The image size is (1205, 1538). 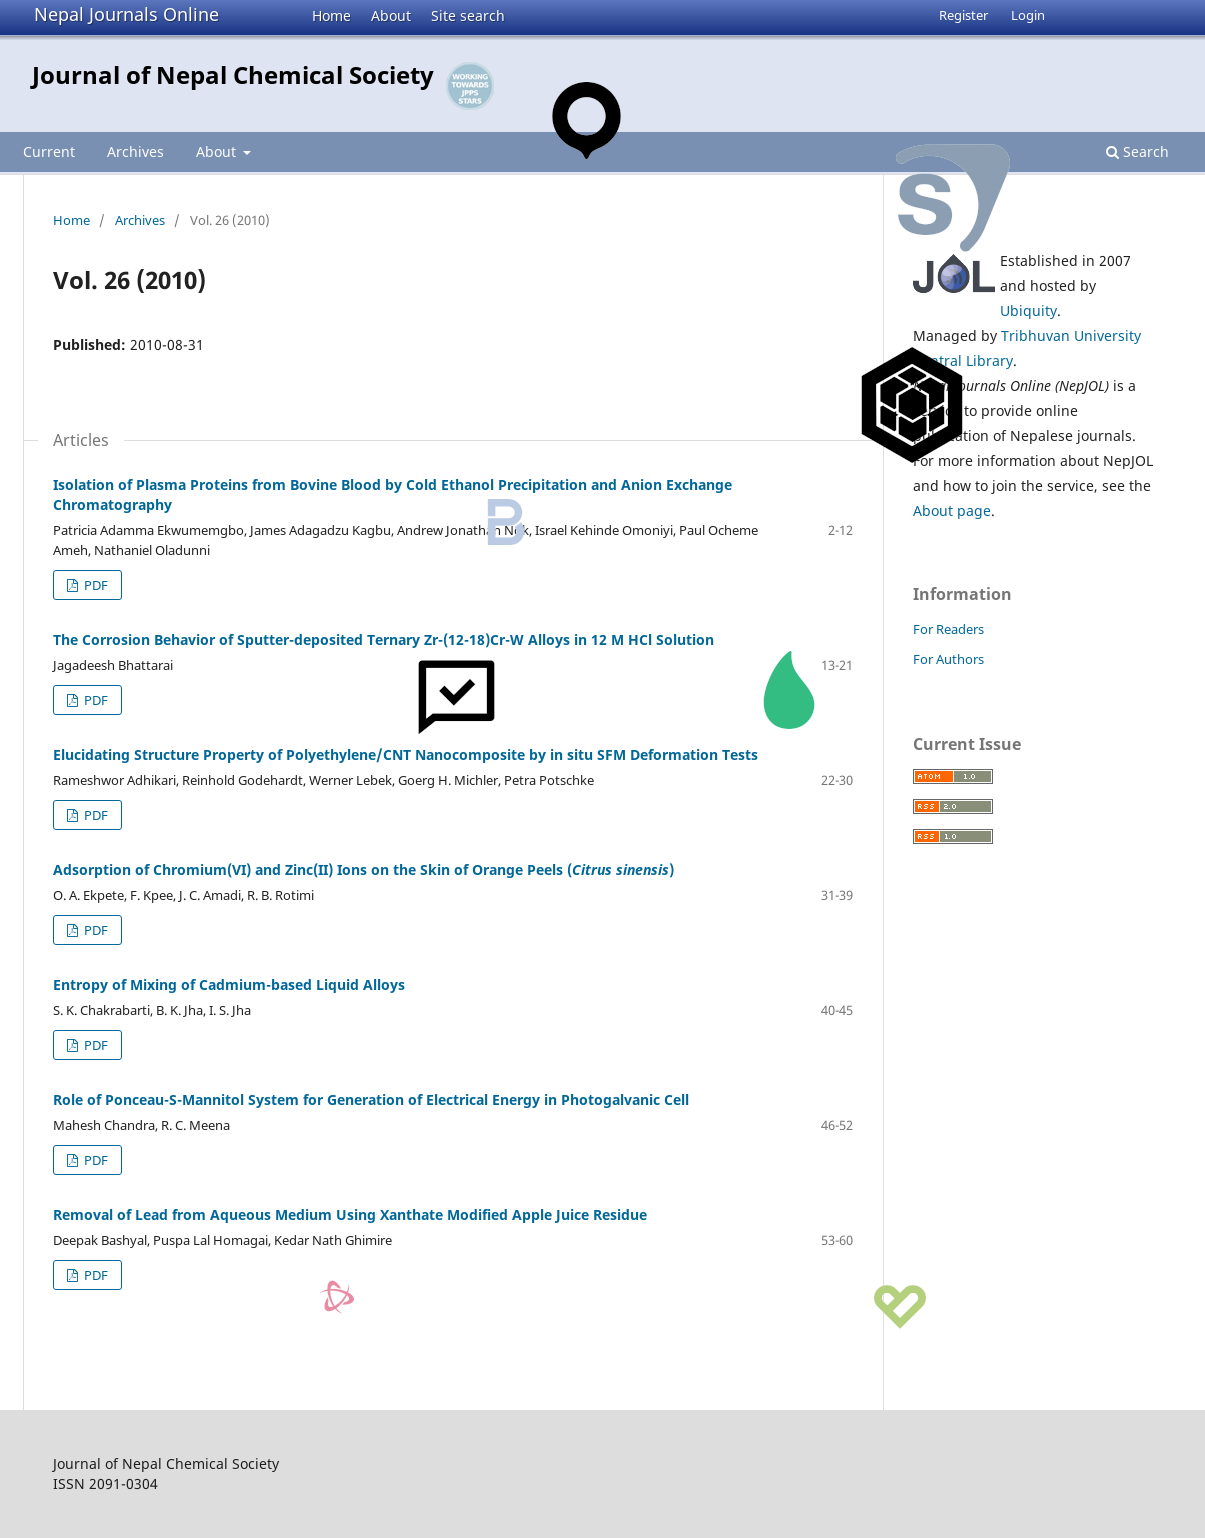 I want to click on sequelize ORM library logo, so click(x=912, y=405).